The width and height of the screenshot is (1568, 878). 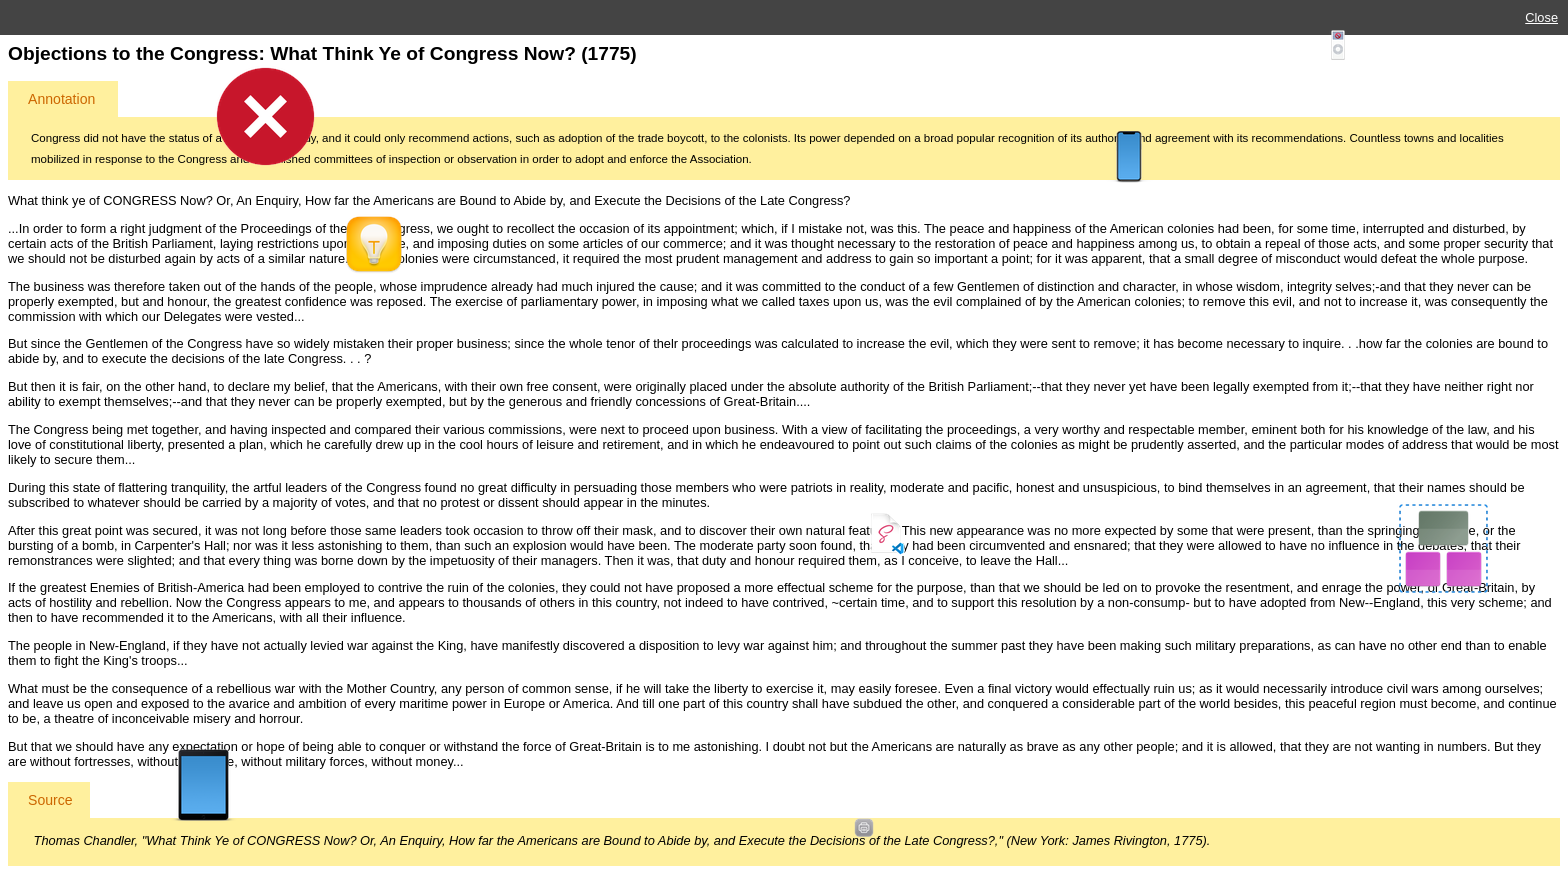 I want to click on select all items in the current view, so click(x=1443, y=548).